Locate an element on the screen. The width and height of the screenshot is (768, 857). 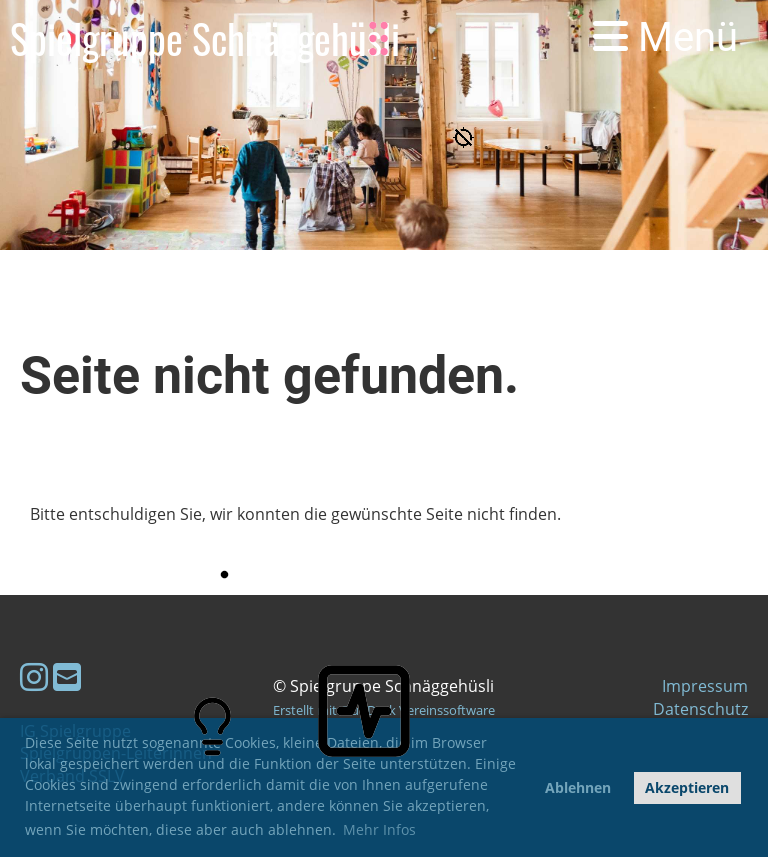
indicates GPS is turned off is located at coordinates (463, 137).